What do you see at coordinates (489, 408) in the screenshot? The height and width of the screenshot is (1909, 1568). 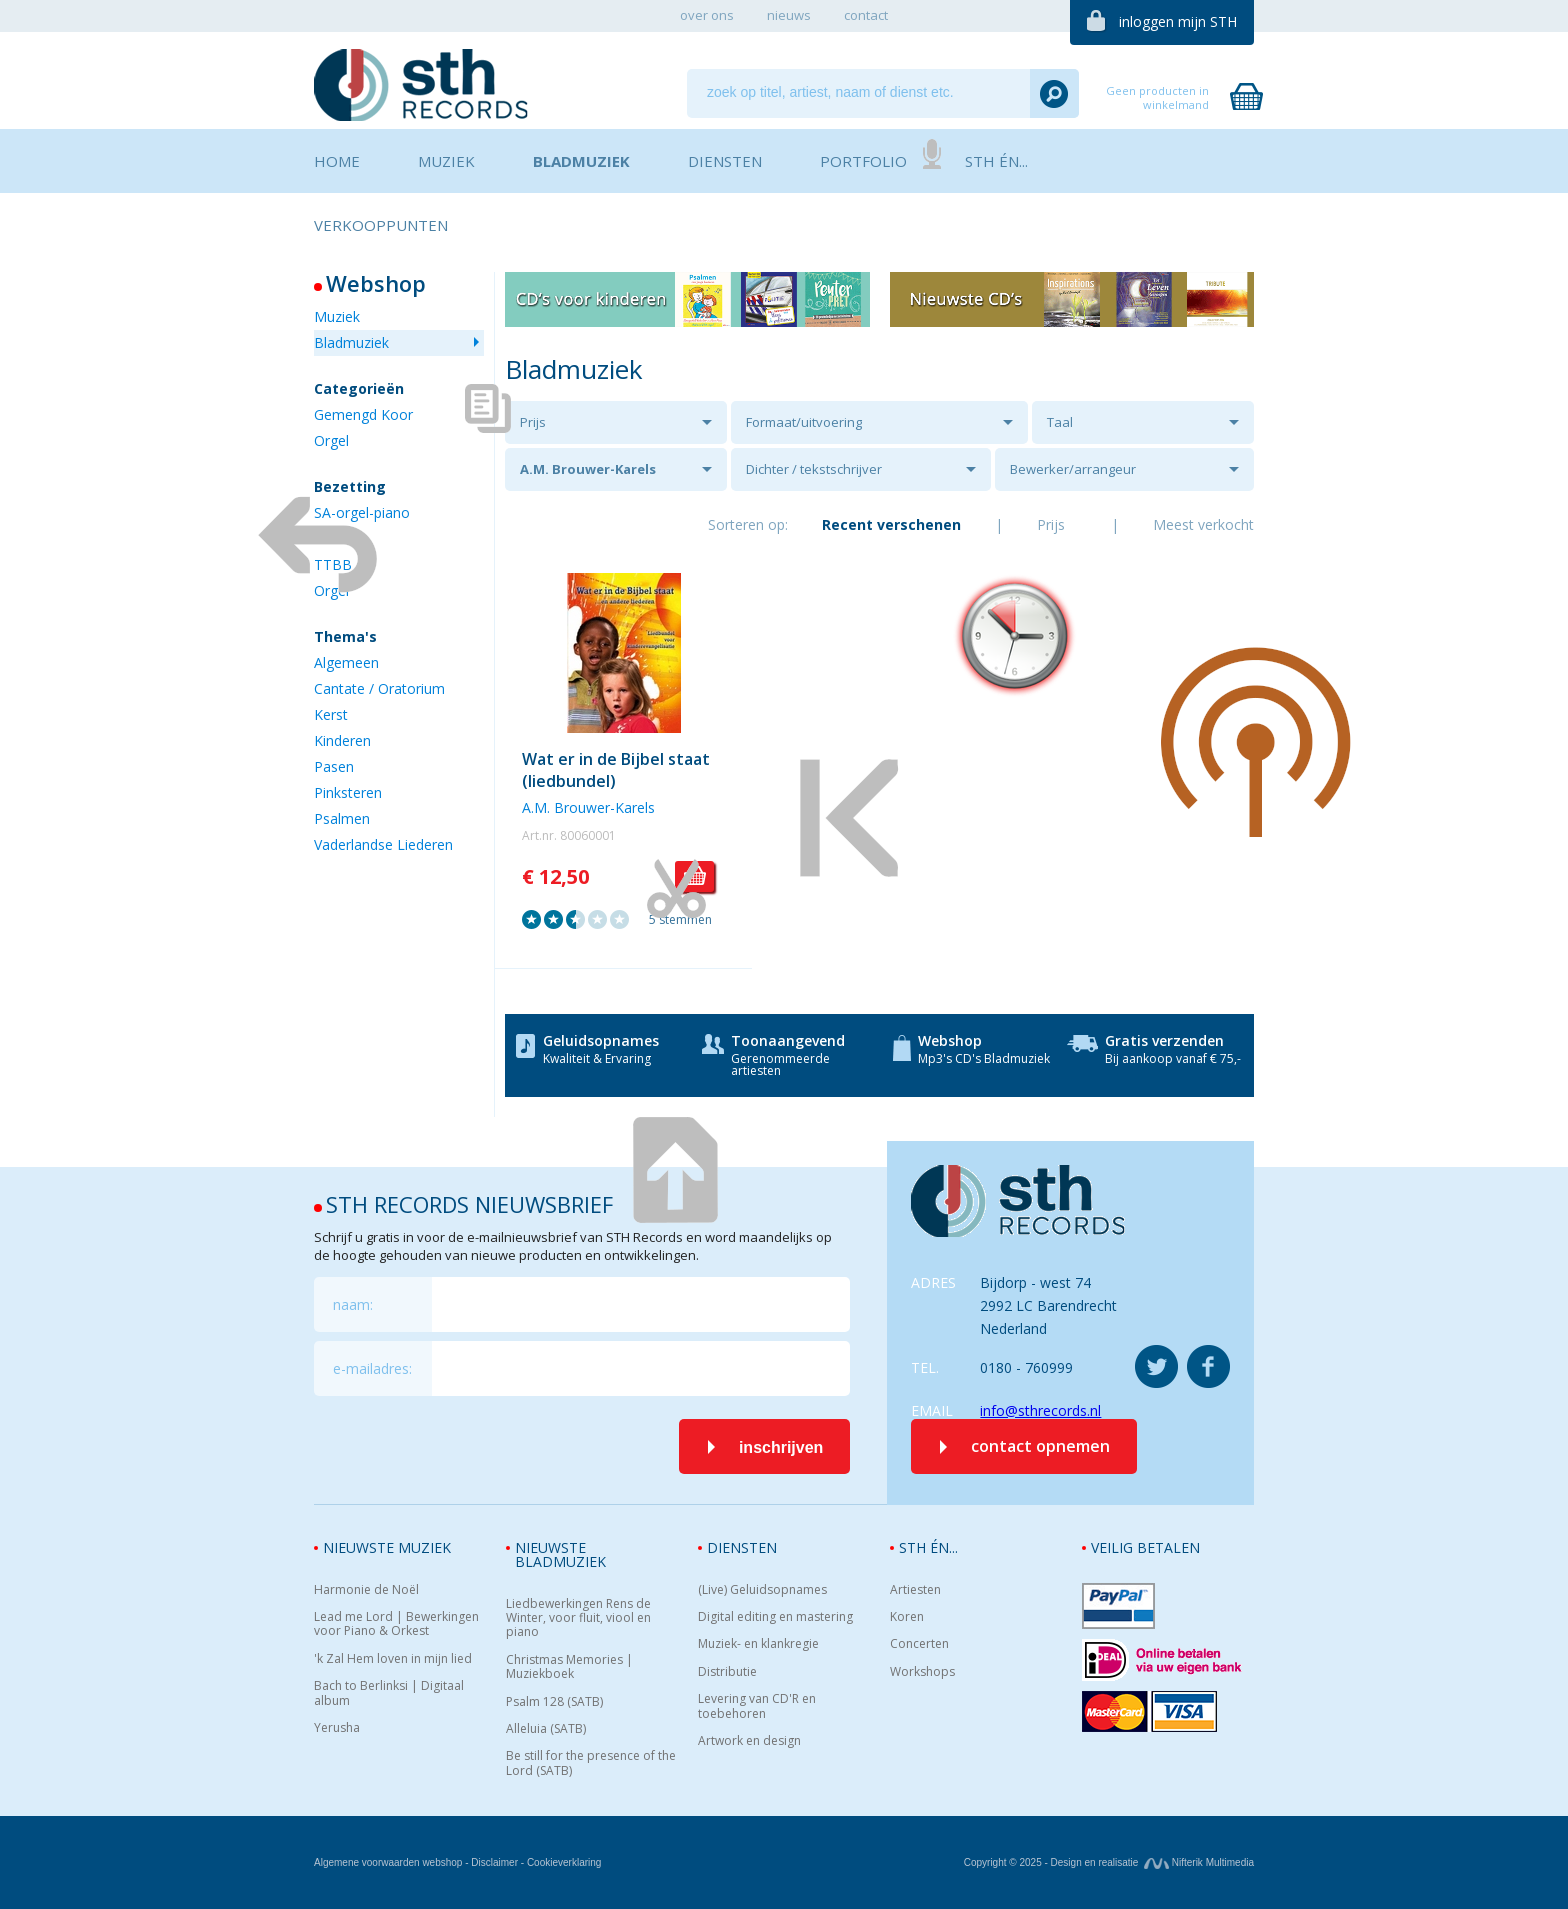 I see `view documents or files` at bounding box center [489, 408].